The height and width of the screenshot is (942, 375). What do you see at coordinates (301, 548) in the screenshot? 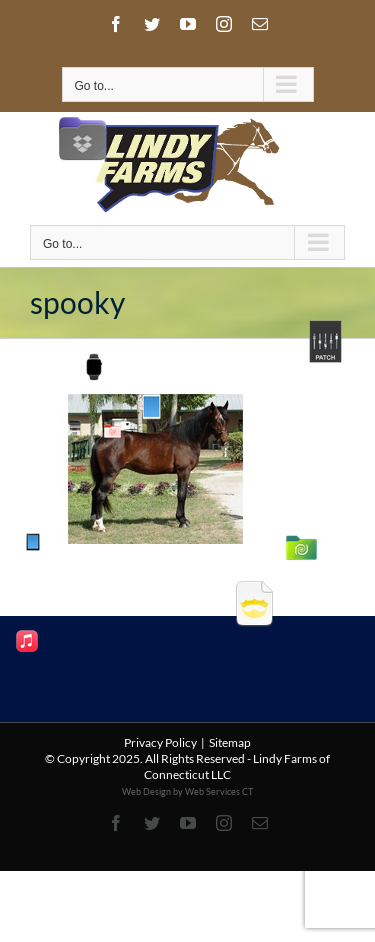
I see `open GameJolt files folder` at bounding box center [301, 548].